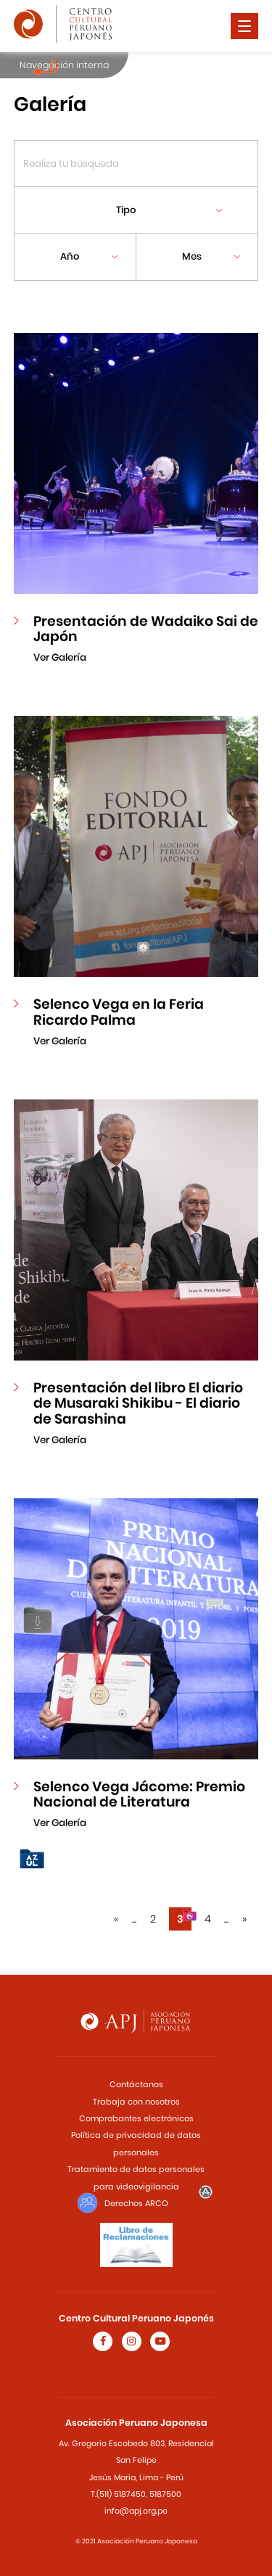 This screenshot has height=2576, width=272. I want to click on open garuda linux system folder, so click(189, 1915).